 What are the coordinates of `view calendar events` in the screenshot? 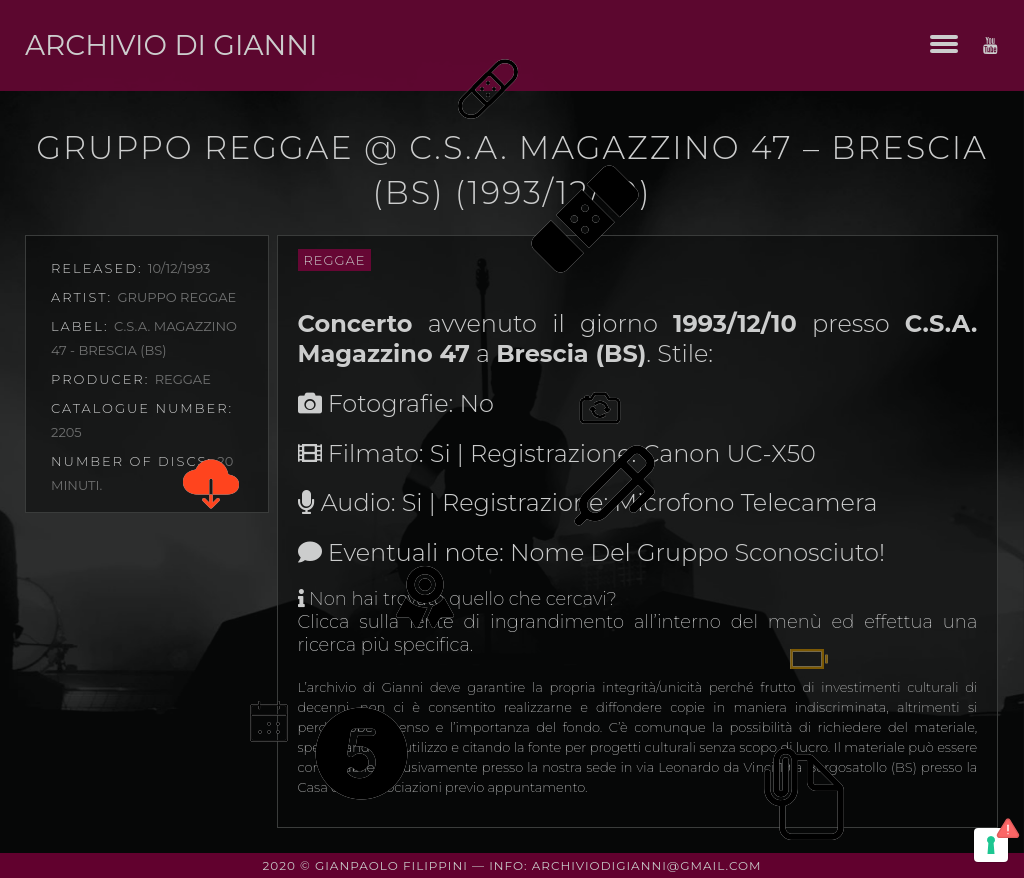 It's located at (269, 723).